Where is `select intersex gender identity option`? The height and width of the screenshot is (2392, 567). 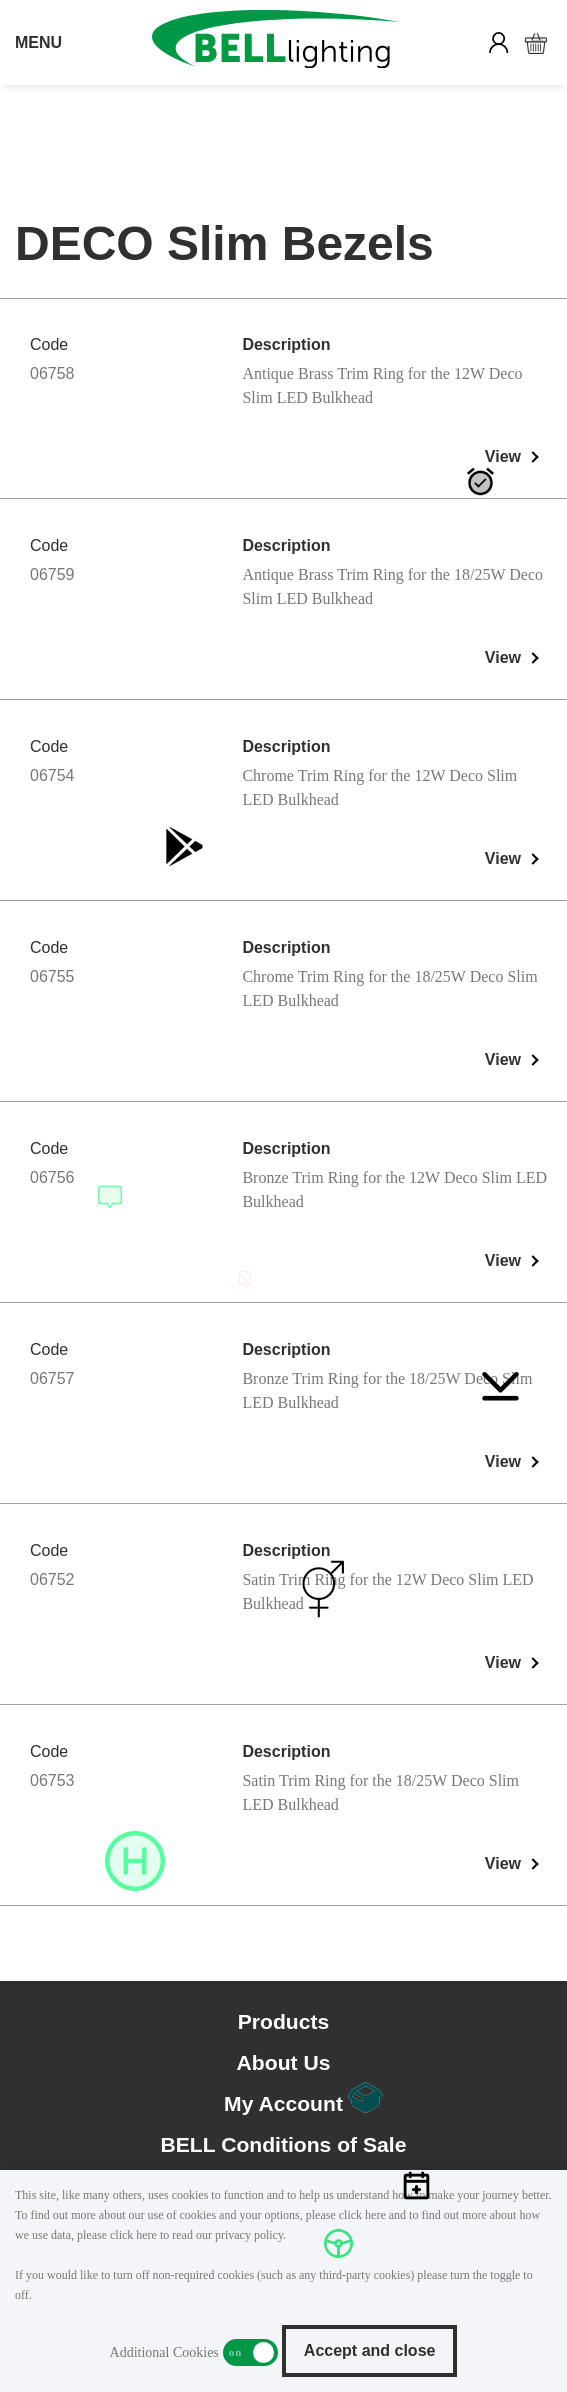
select intersex gender identity option is located at coordinates (321, 1588).